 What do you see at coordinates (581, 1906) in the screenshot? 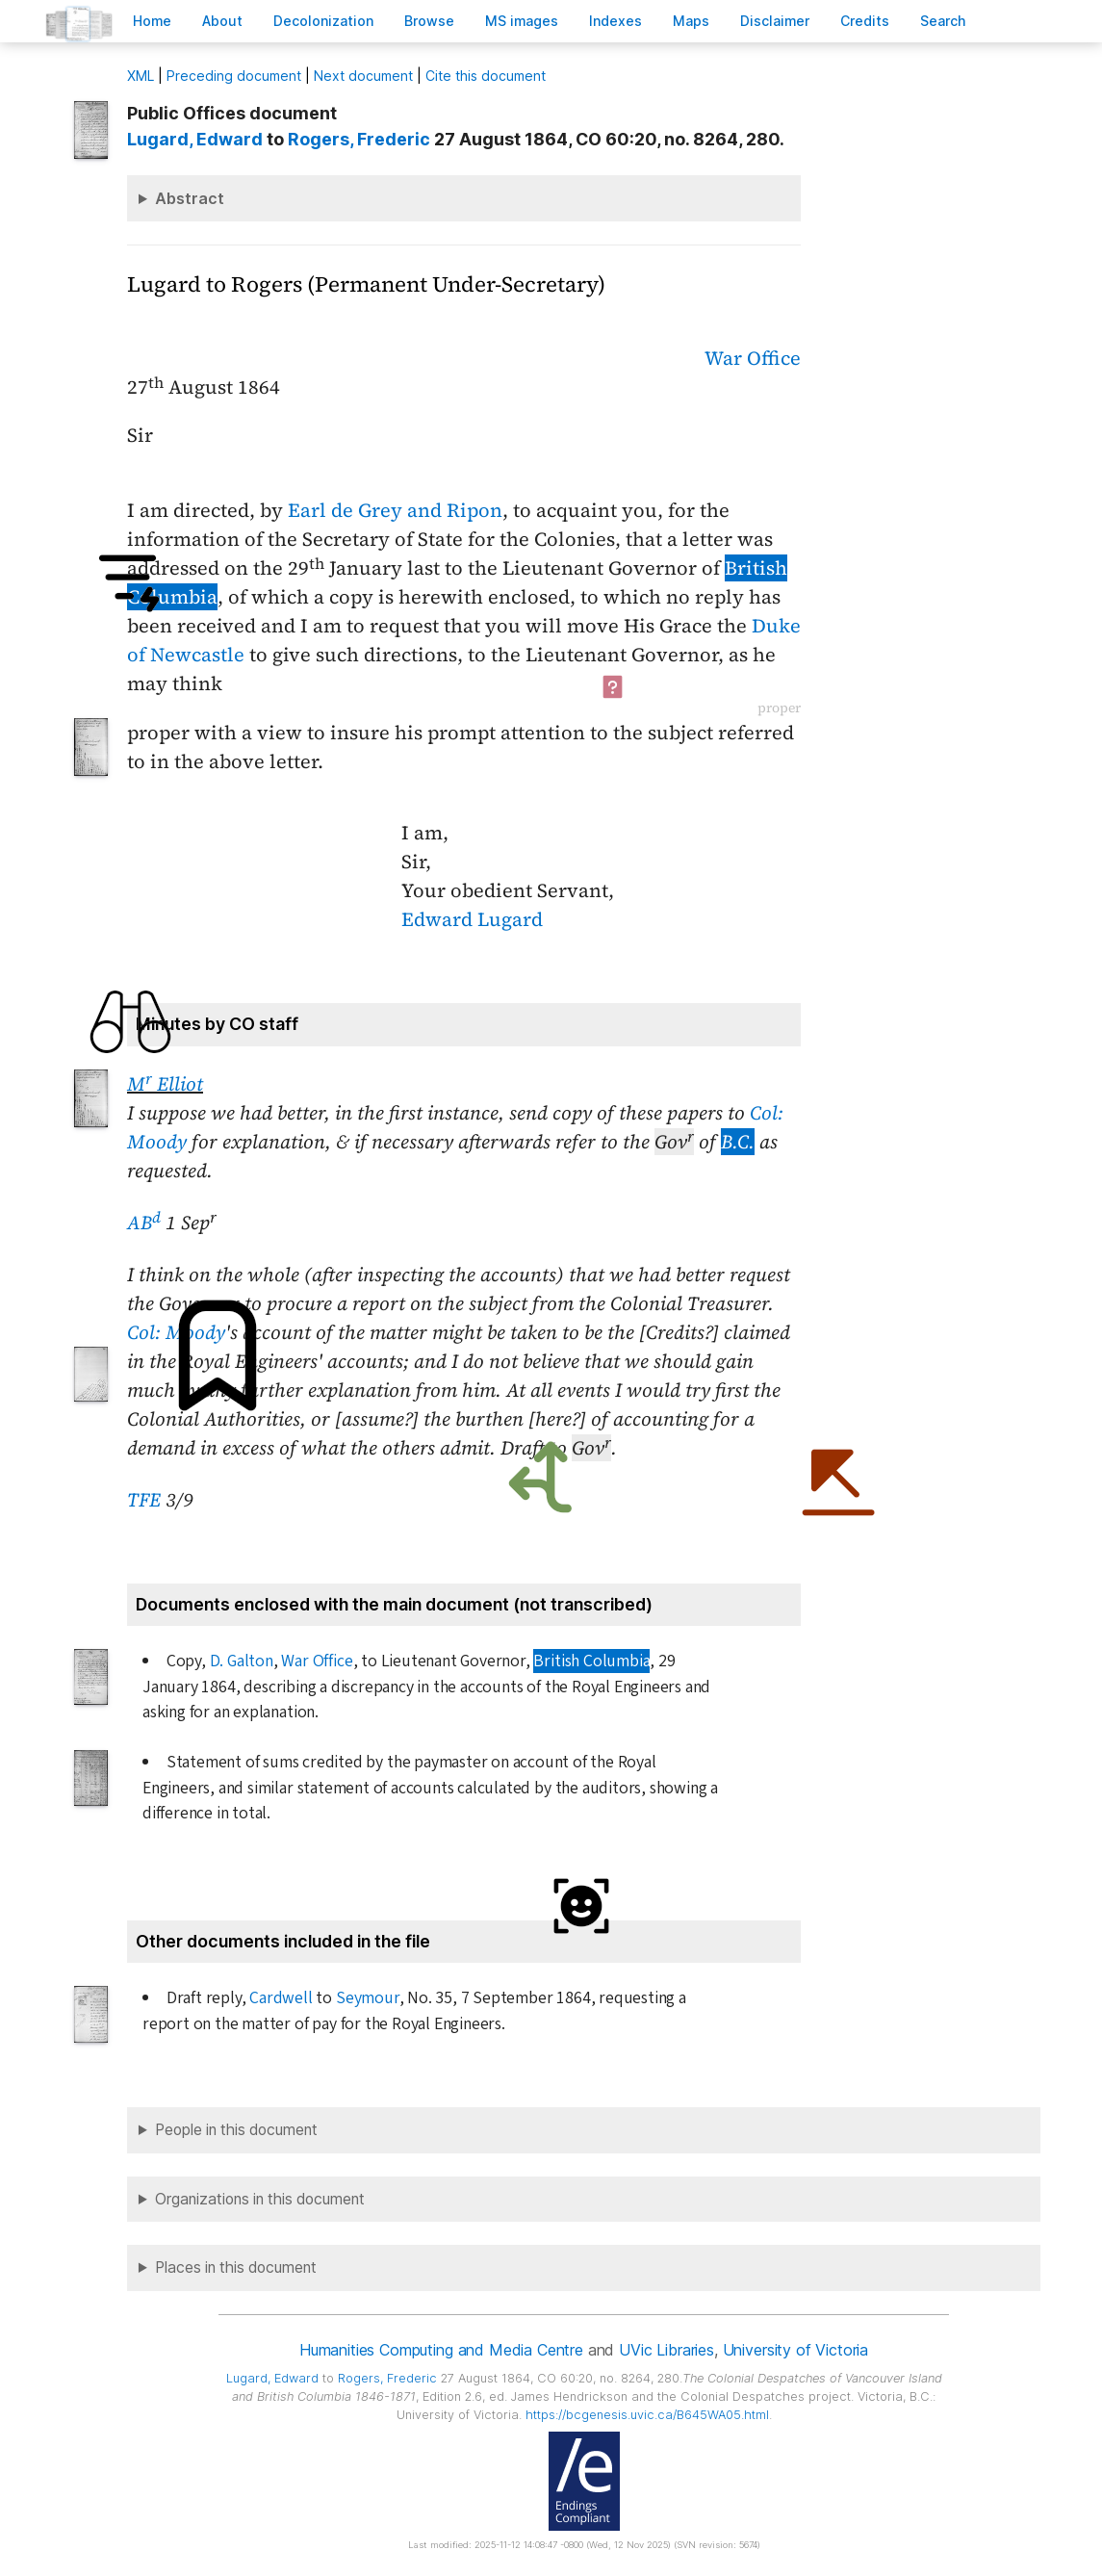
I see `scan face to unlock or authenticate` at bounding box center [581, 1906].